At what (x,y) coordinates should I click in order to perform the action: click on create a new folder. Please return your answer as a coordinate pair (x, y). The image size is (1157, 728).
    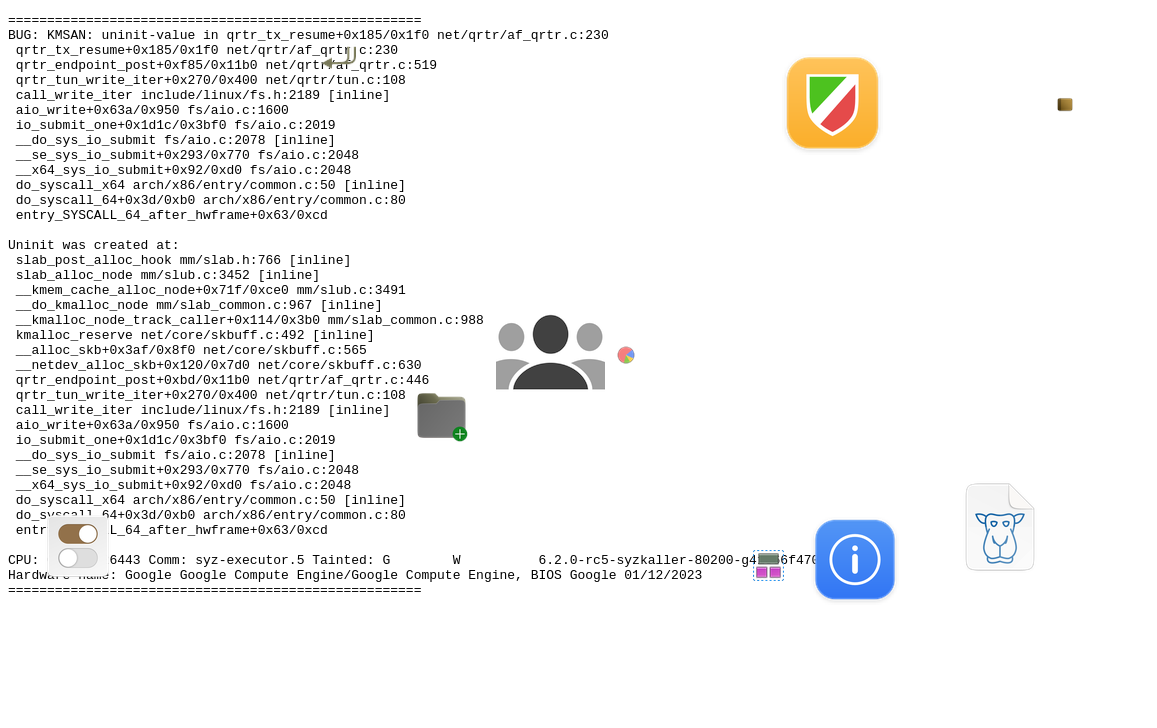
    Looking at the image, I should click on (441, 415).